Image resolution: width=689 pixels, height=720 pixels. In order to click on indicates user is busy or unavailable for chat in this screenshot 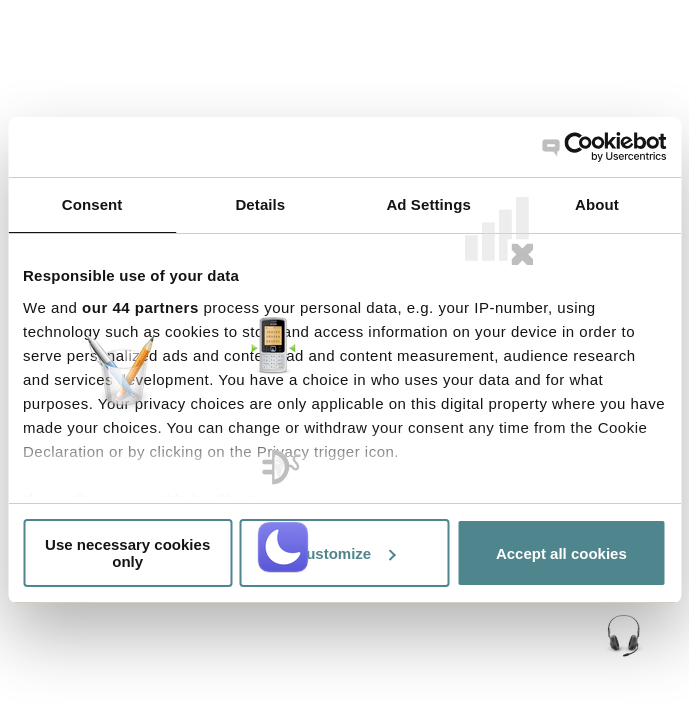, I will do `click(551, 148)`.